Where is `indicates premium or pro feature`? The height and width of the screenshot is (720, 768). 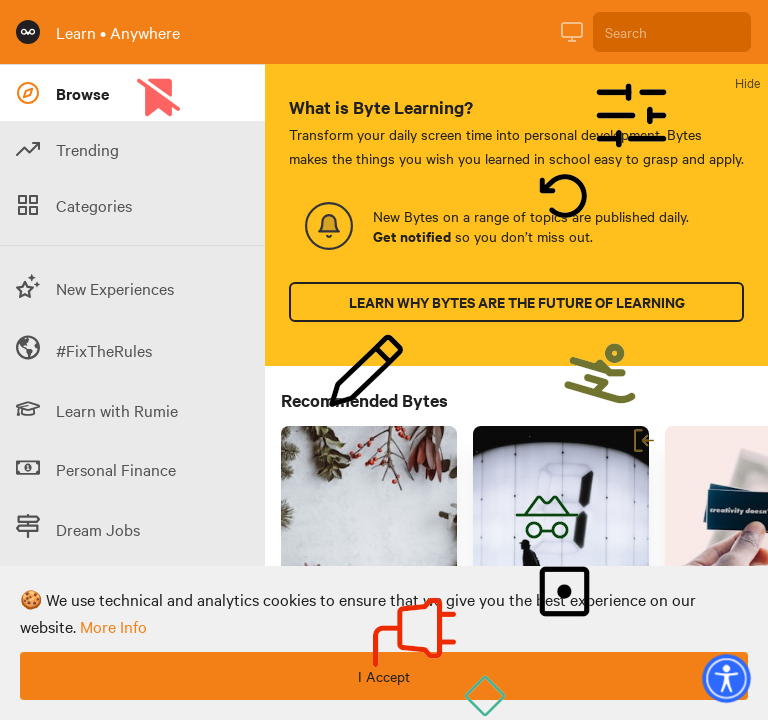 indicates premium or pro feature is located at coordinates (485, 696).